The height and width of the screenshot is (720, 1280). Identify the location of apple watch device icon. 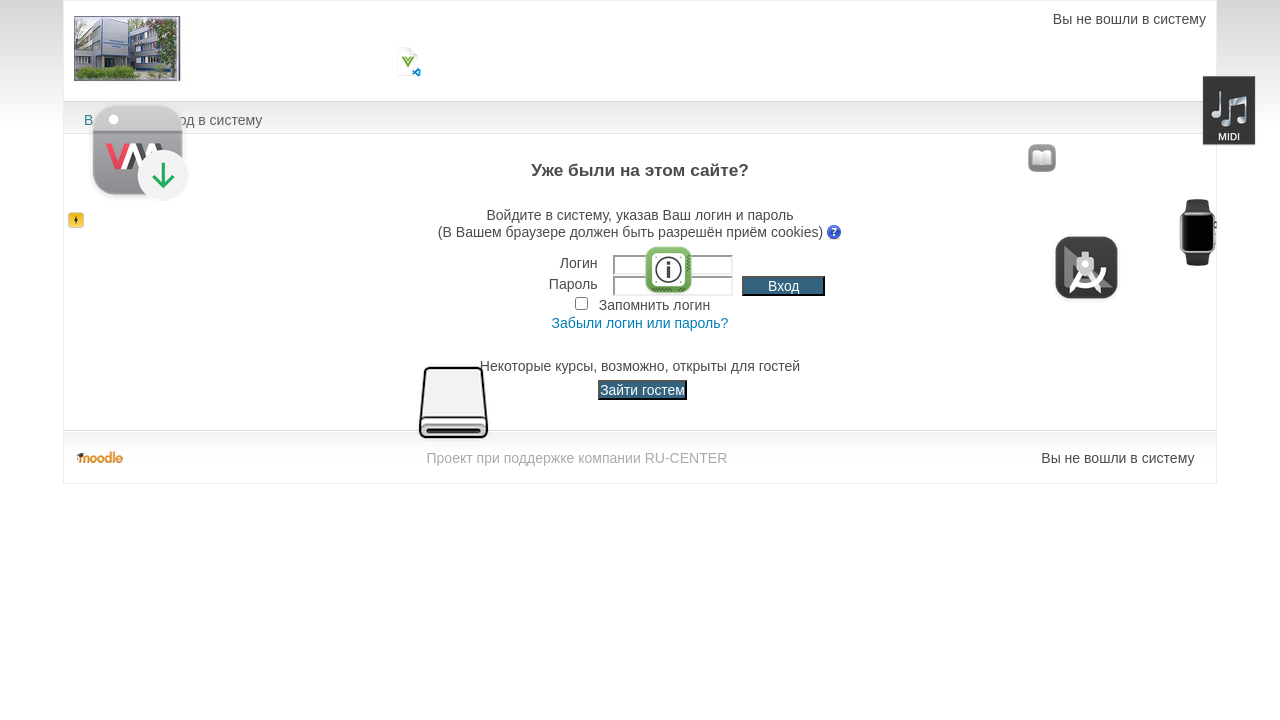
(1197, 232).